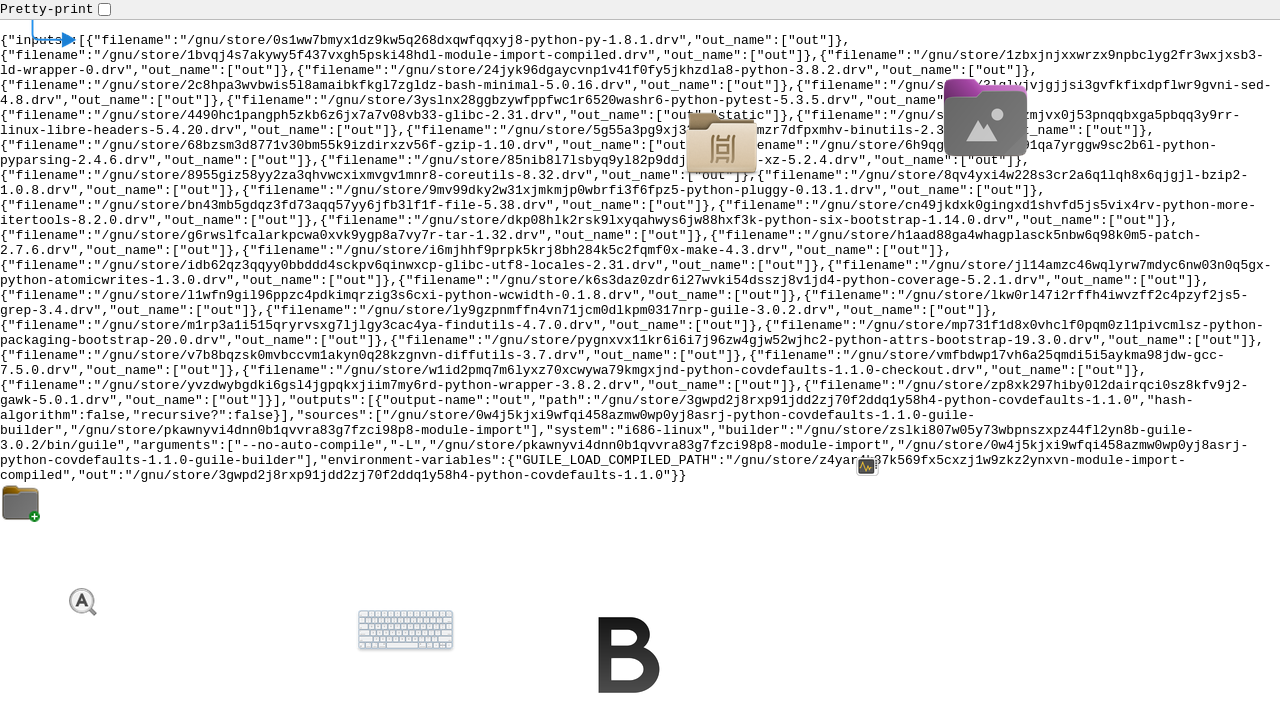 Image resolution: width=1280 pixels, height=720 pixels. I want to click on create a new folder, so click(20, 502).